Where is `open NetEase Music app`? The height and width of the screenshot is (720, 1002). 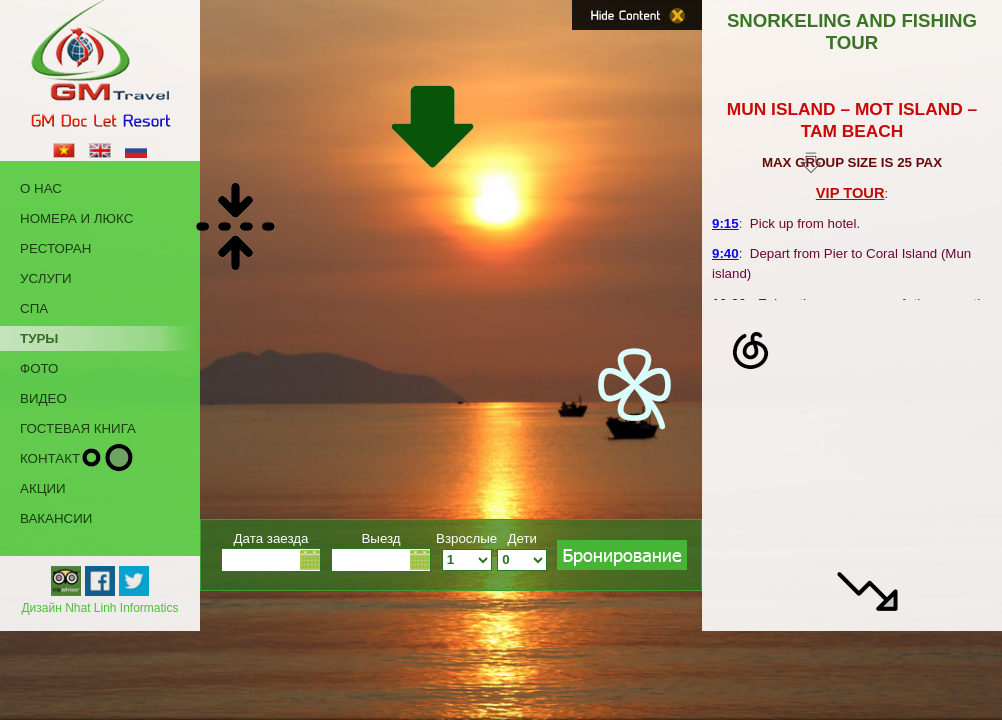
open NetEase Music app is located at coordinates (750, 351).